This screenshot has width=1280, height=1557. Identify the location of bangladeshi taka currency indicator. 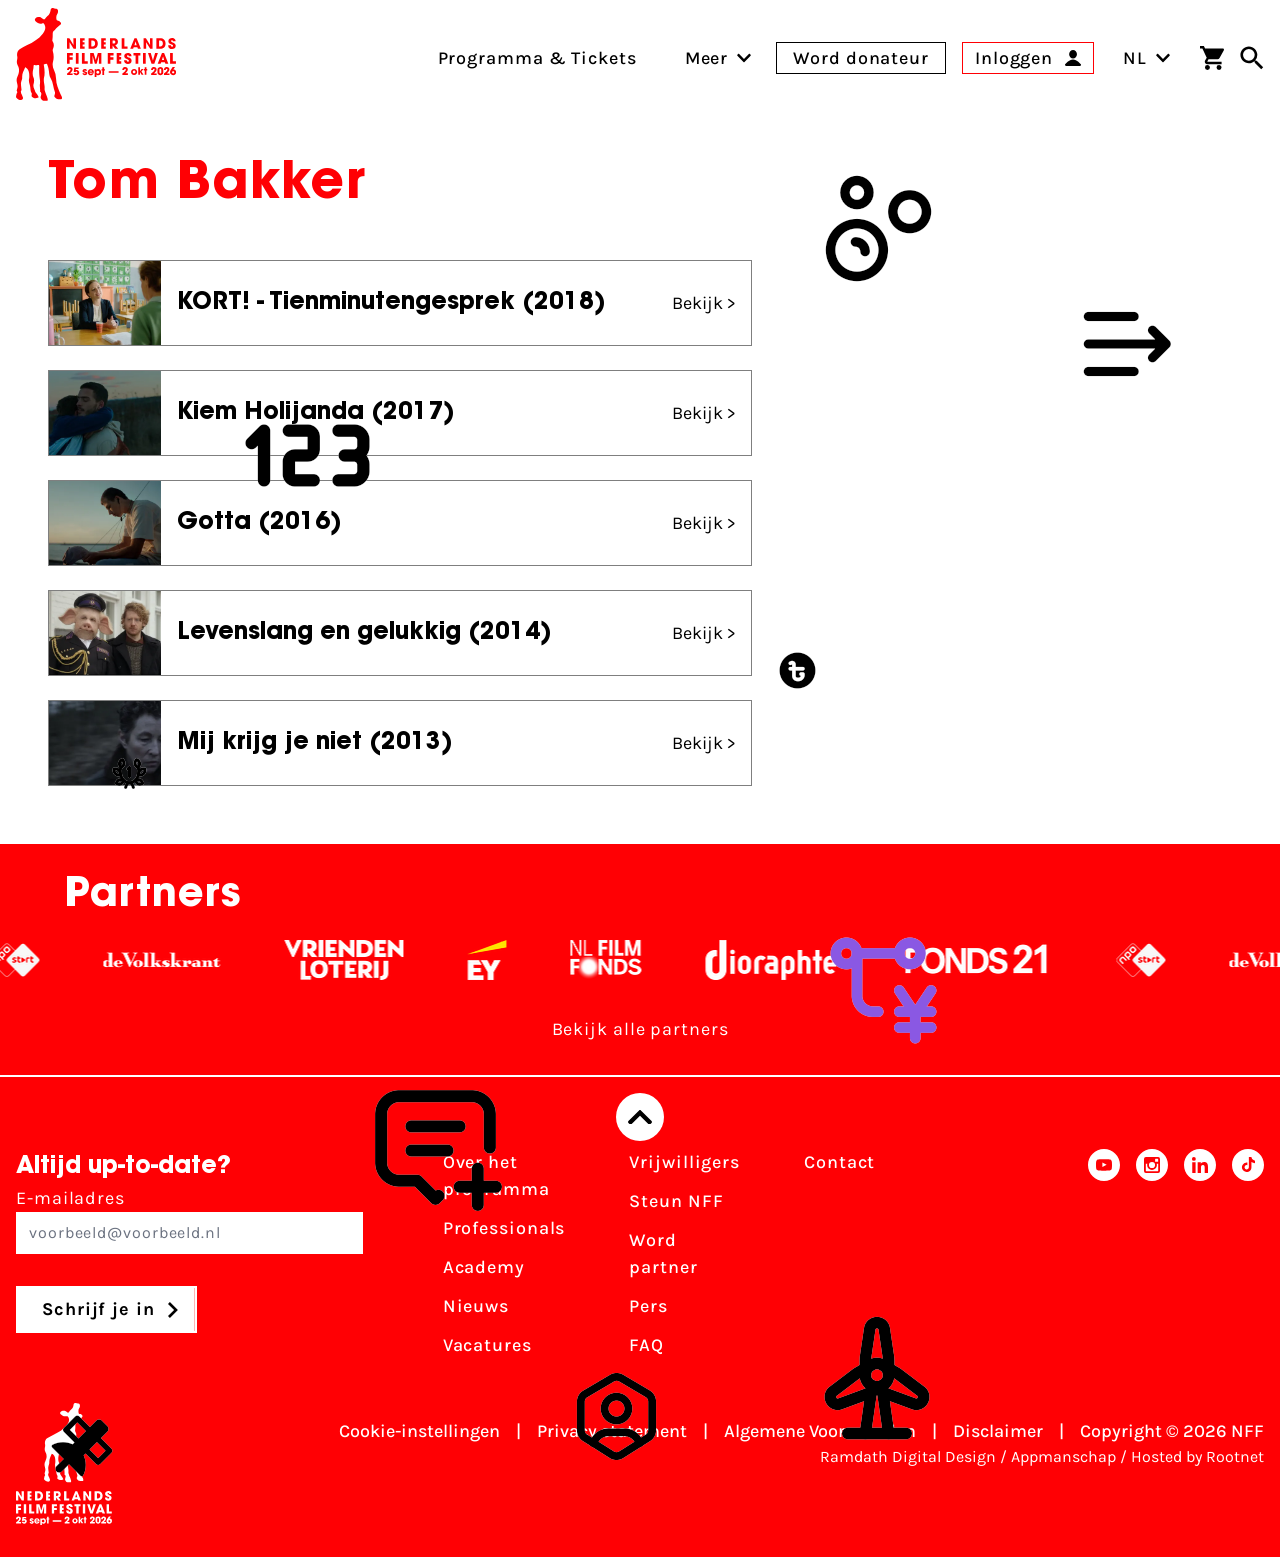
(797, 670).